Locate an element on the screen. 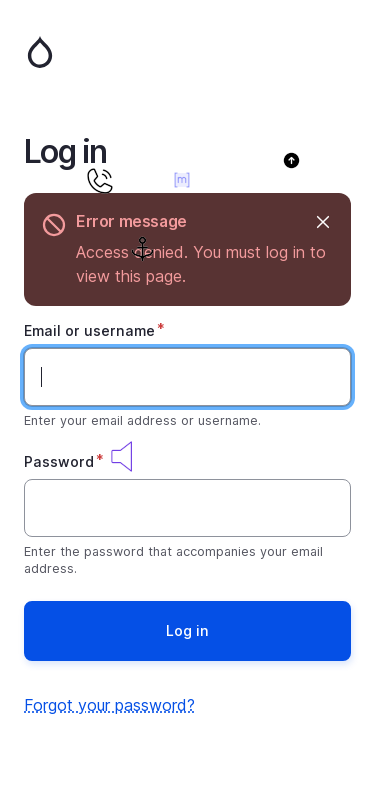 The width and height of the screenshot is (375, 797). make a phone call is located at coordinates (100, 180).